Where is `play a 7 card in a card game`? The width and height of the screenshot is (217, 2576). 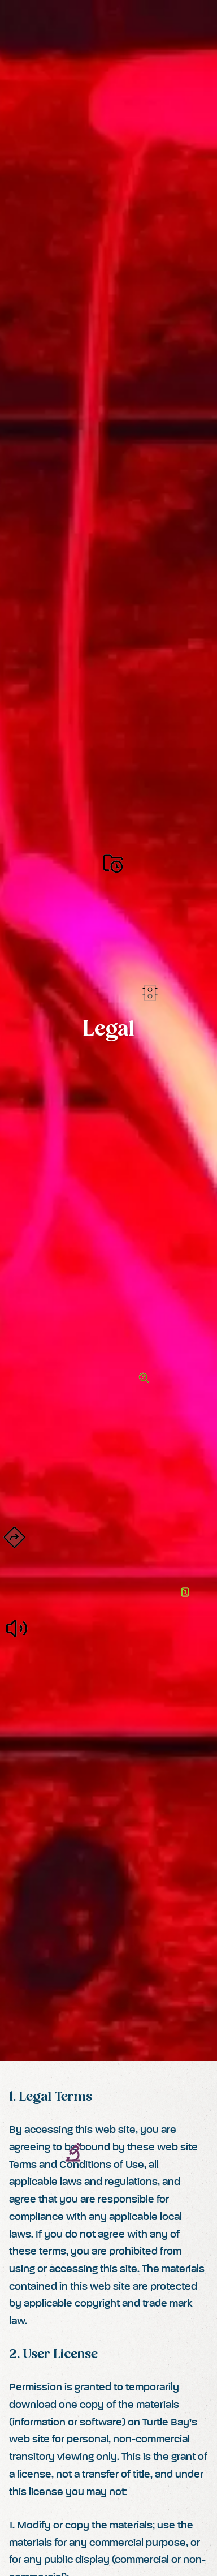
play a 7 card in a card game is located at coordinates (185, 1592).